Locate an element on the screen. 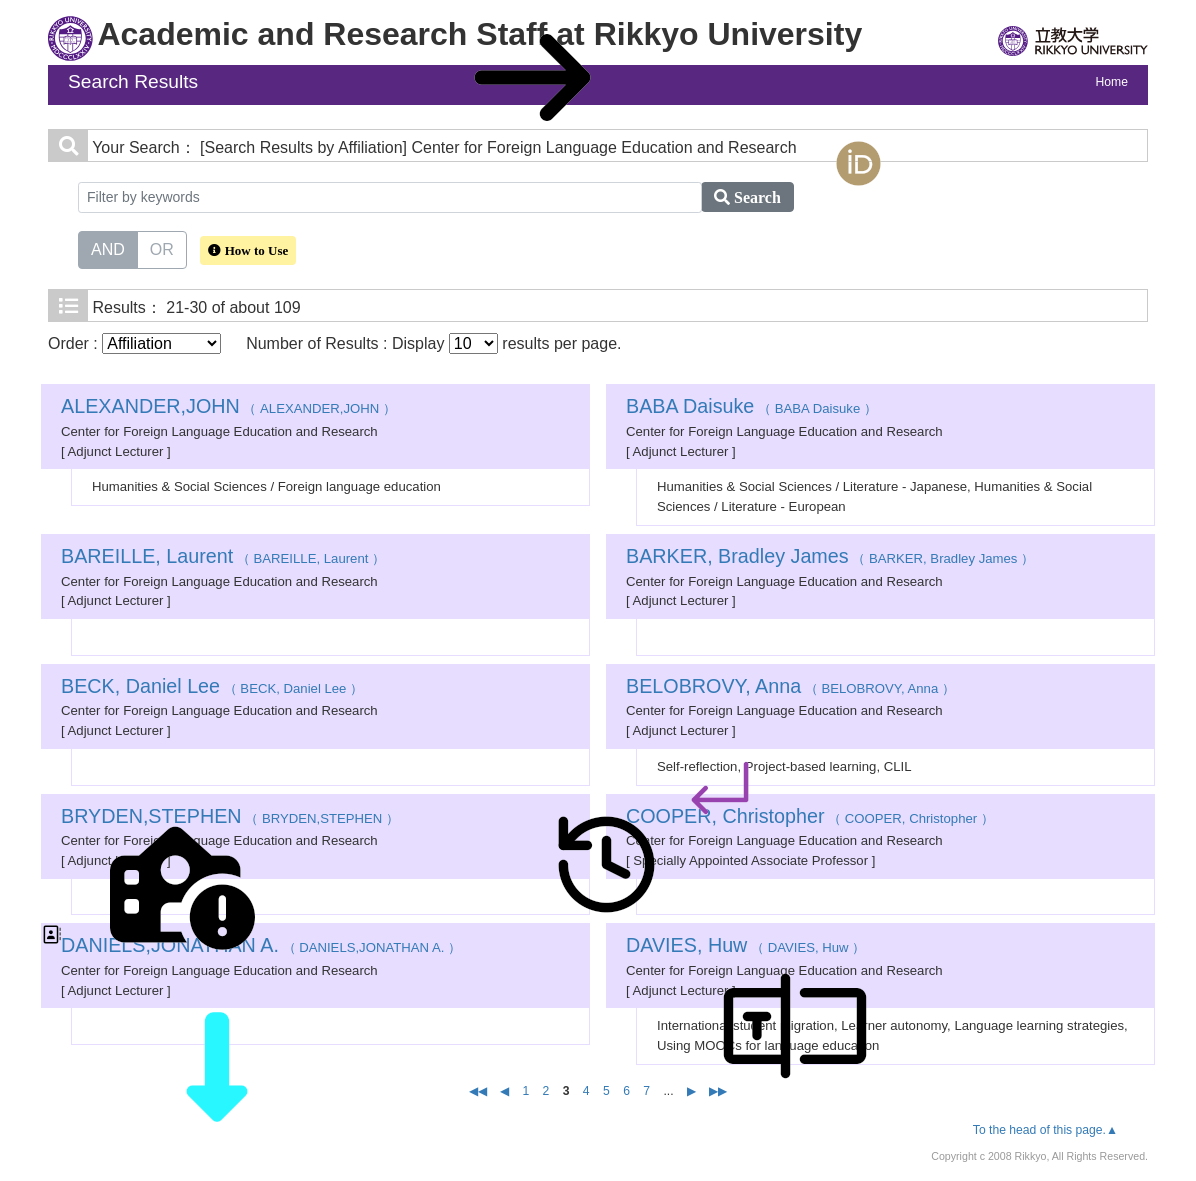 Image resolution: width=1196 pixels, height=1181 pixels. proceed to the next step is located at coordinates (532, 77).